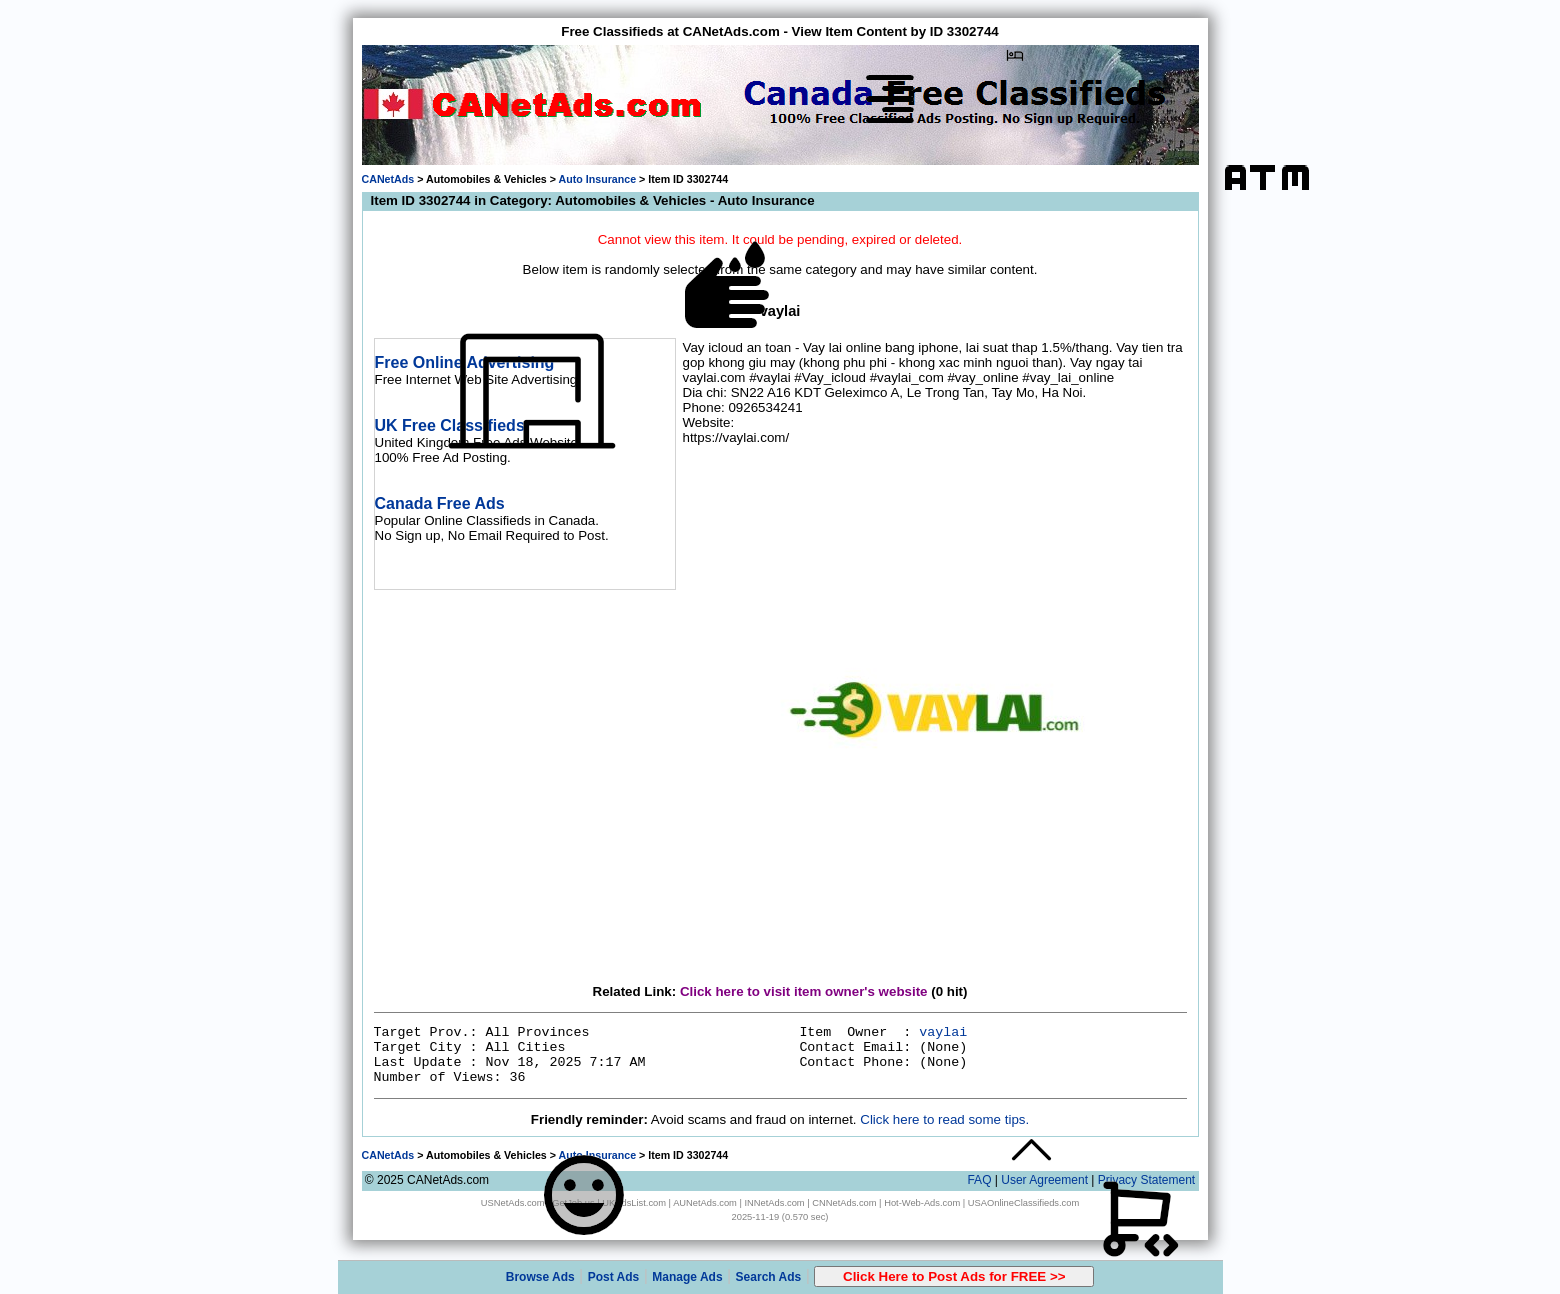 The width and height of the screenshot is (1560, 1294). I want to click on align text to the right, so click(890, 99).